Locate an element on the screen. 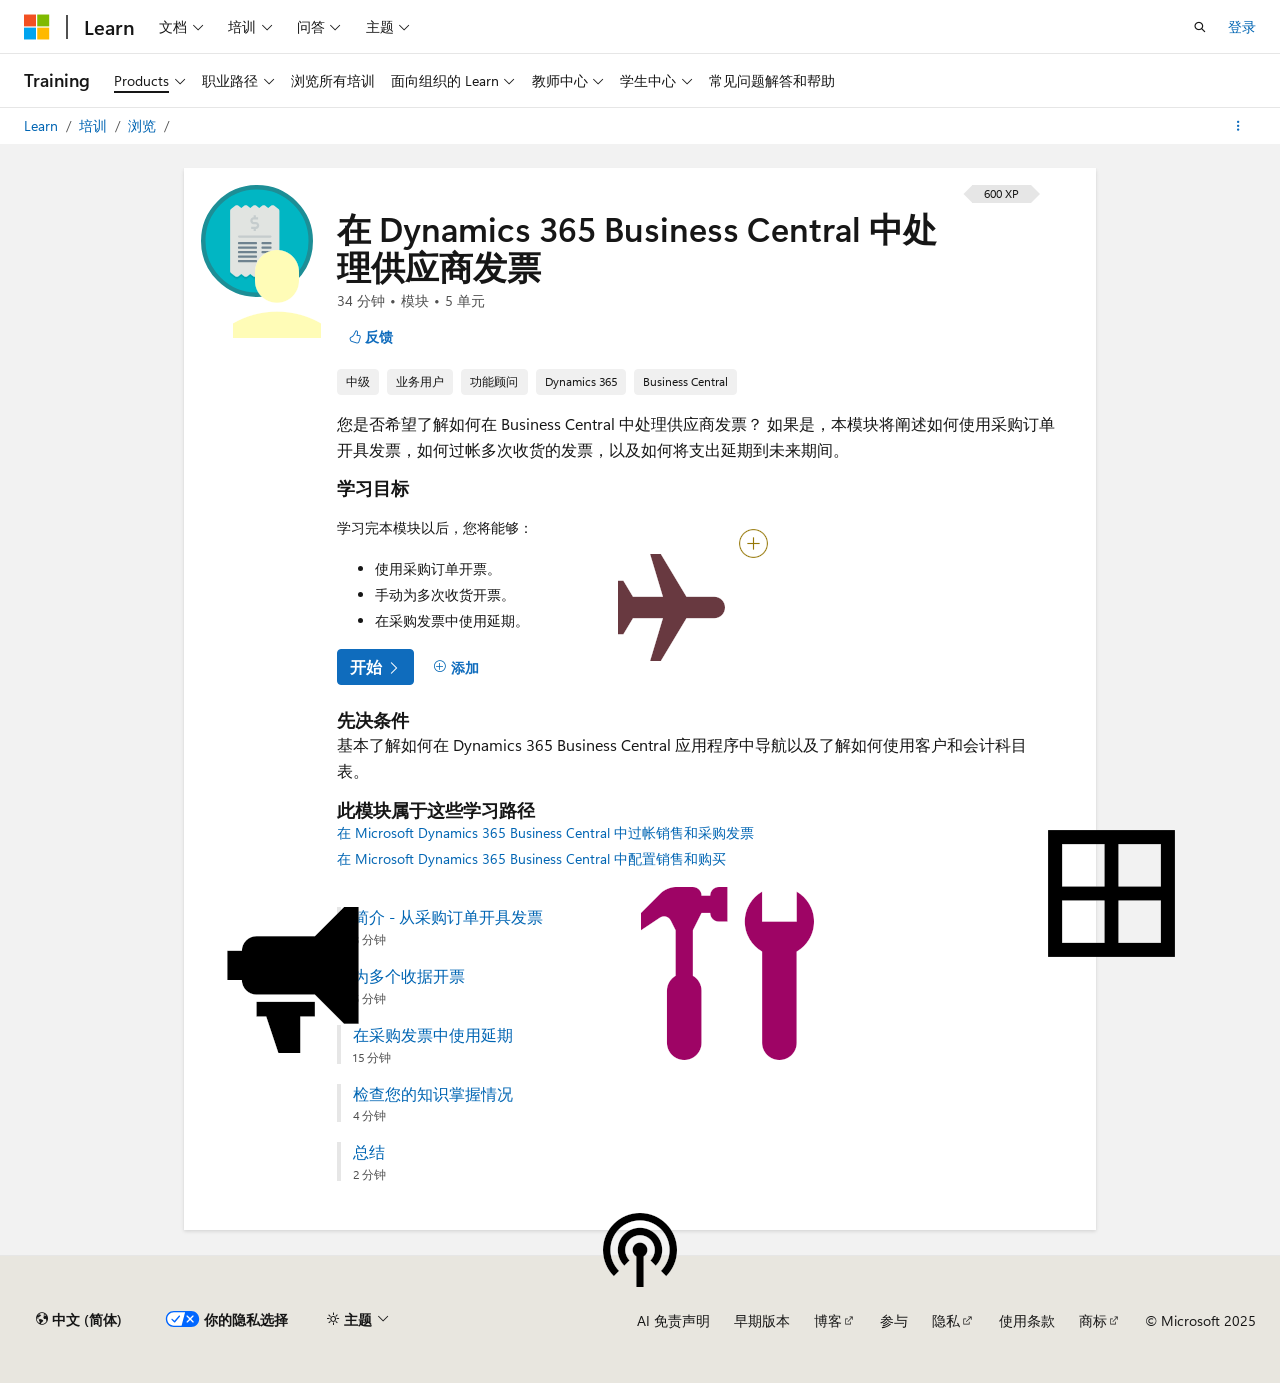  add a new item is located at coordinates (753, 543).